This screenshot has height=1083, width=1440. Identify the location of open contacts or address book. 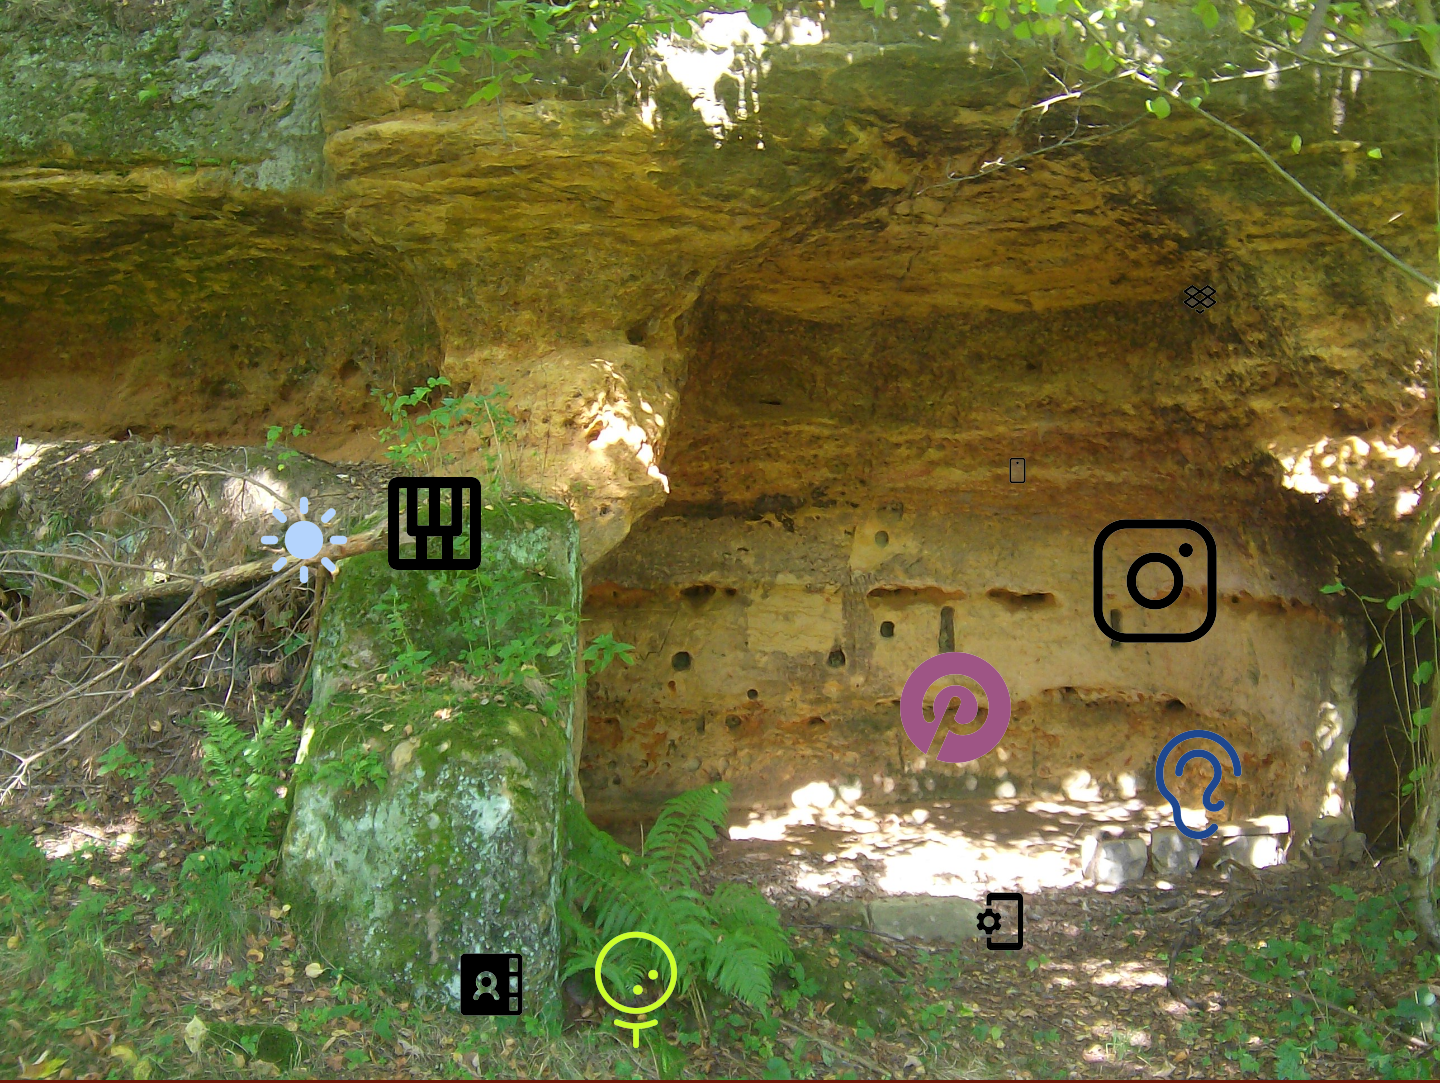
(491, 984).